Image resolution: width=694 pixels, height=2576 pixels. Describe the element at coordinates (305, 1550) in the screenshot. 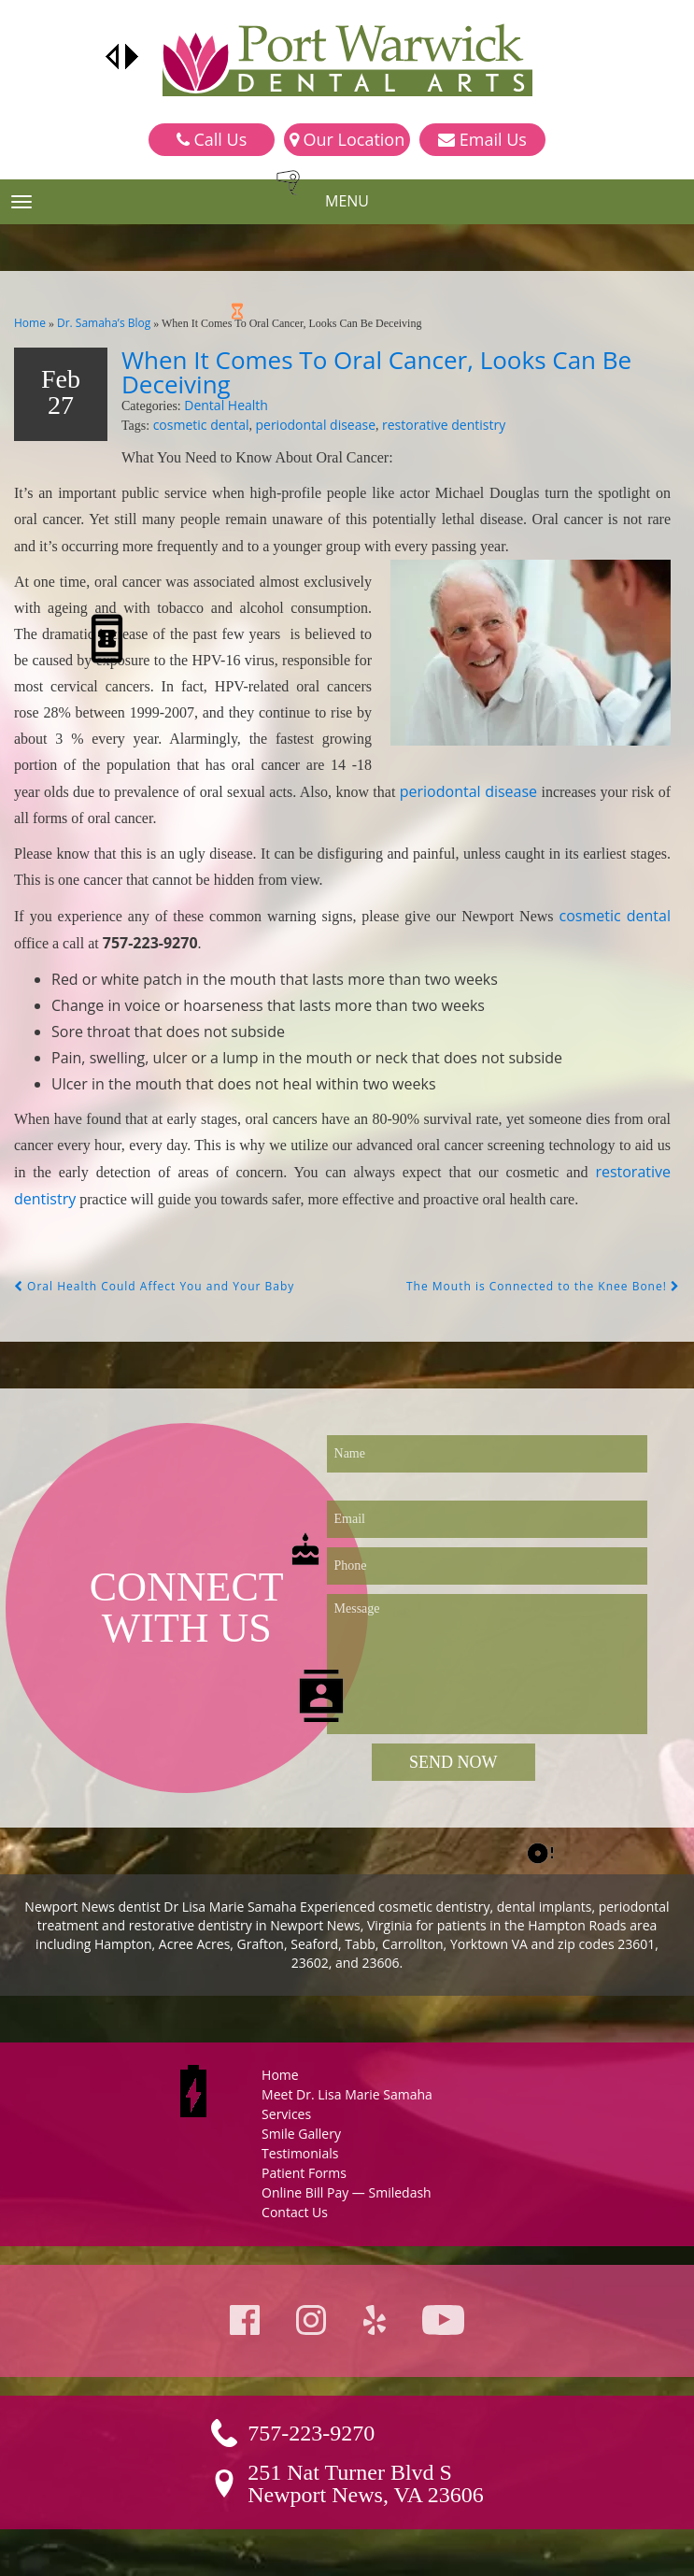

I see `view birthday reminders` at that location.